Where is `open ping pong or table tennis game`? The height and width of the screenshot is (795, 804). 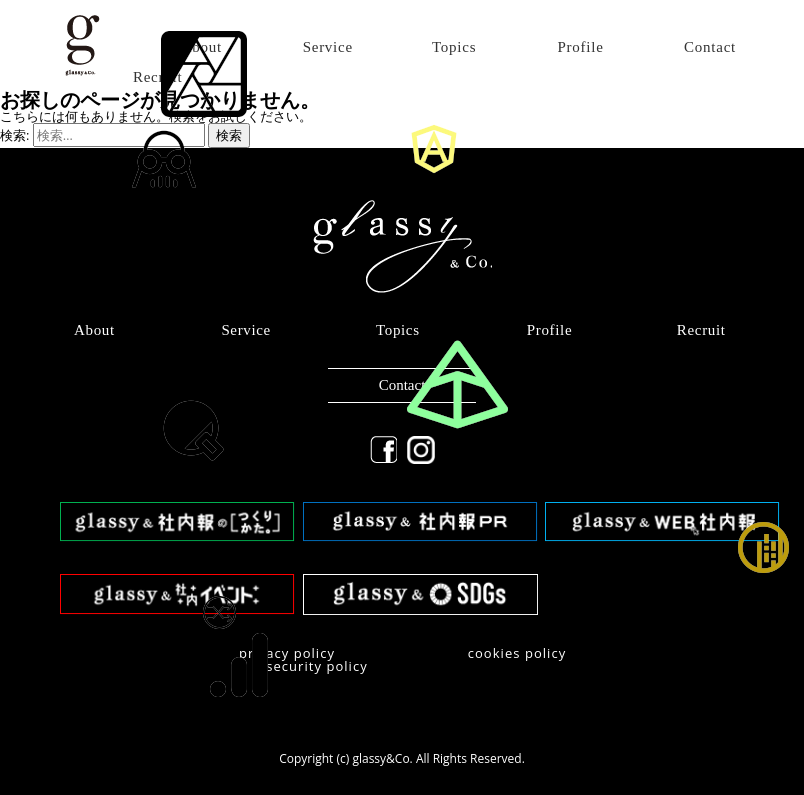 open ping pong or table tennis game is located at coordinates (192, 429).